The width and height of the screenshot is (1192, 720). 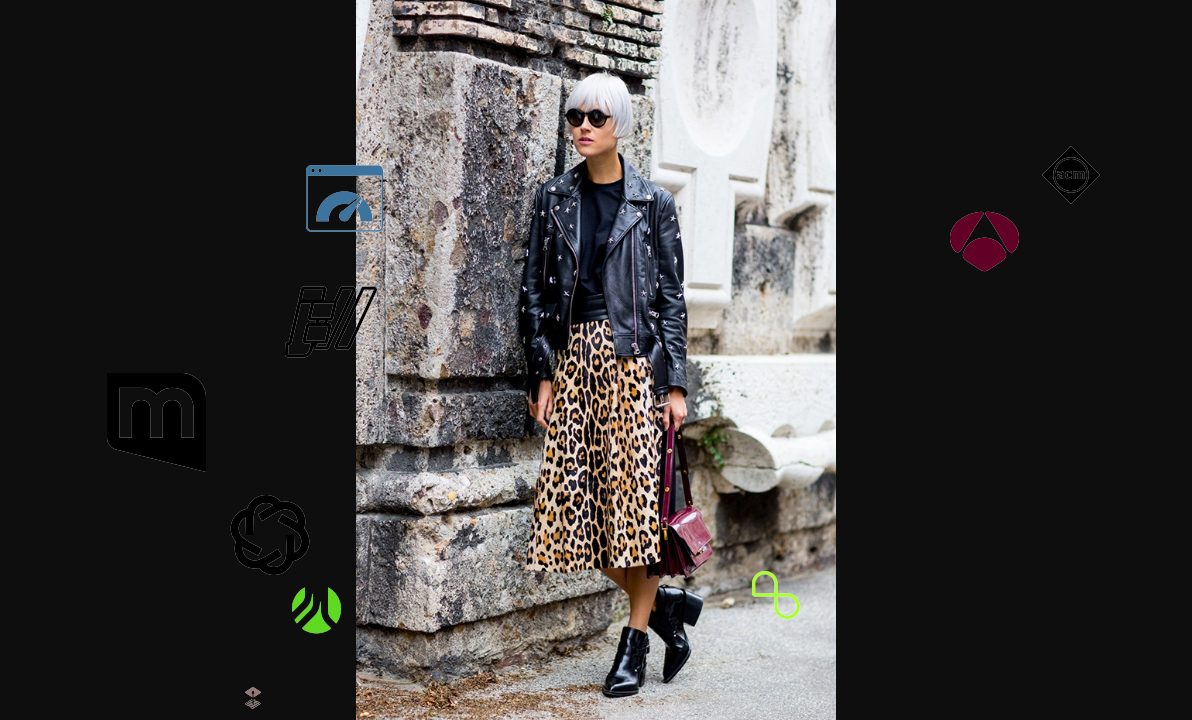 I want to click on flux brand logo, so click(x=253, y=698).